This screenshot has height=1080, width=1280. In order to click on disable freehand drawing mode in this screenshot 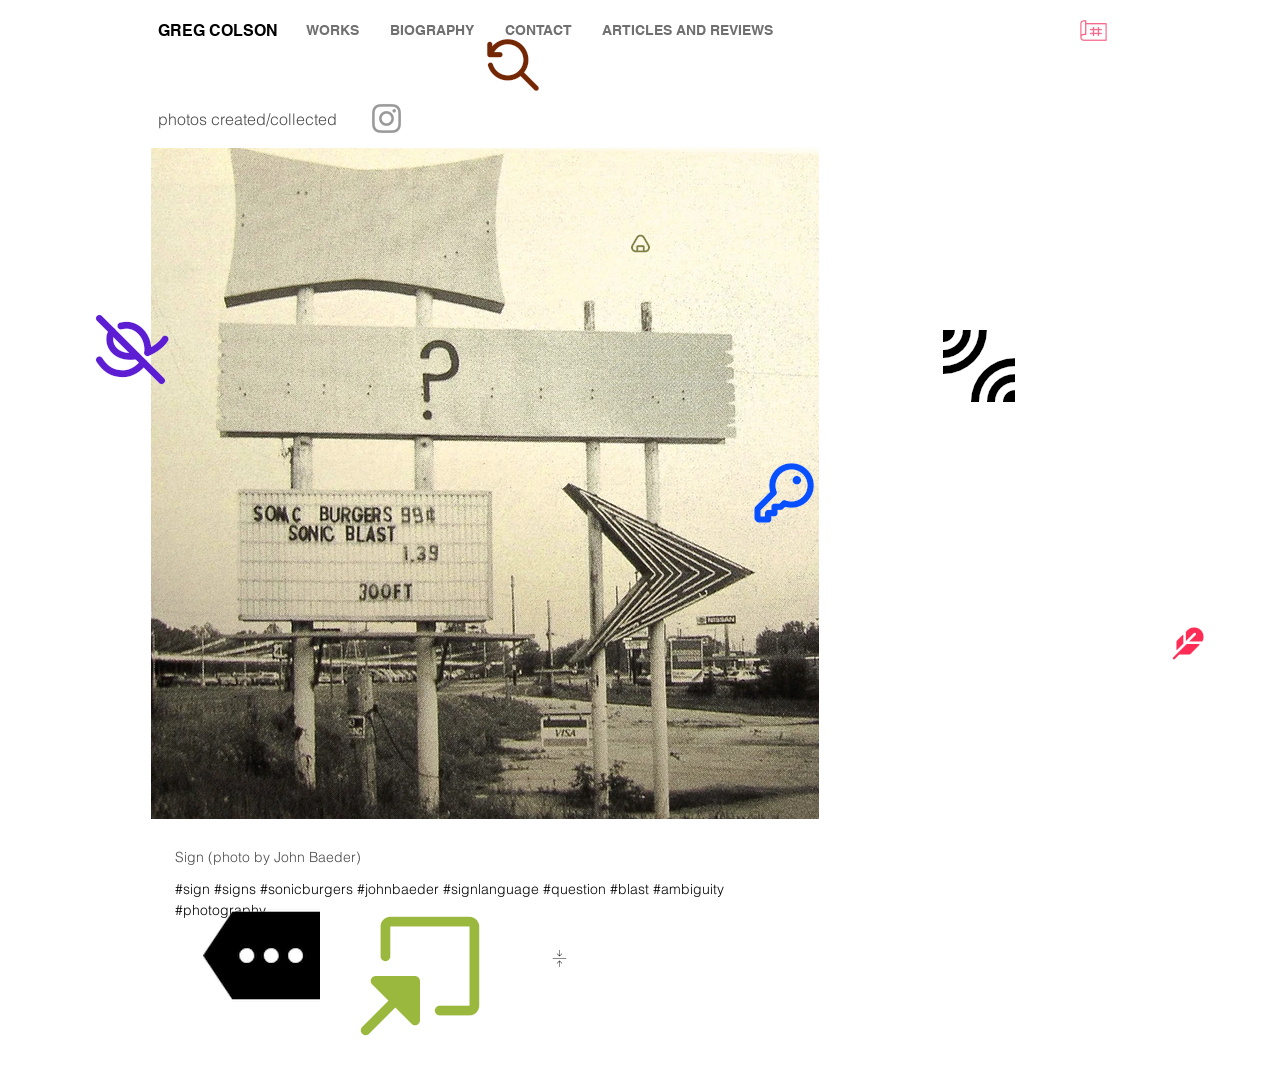, I will do `click(130, 349)`.